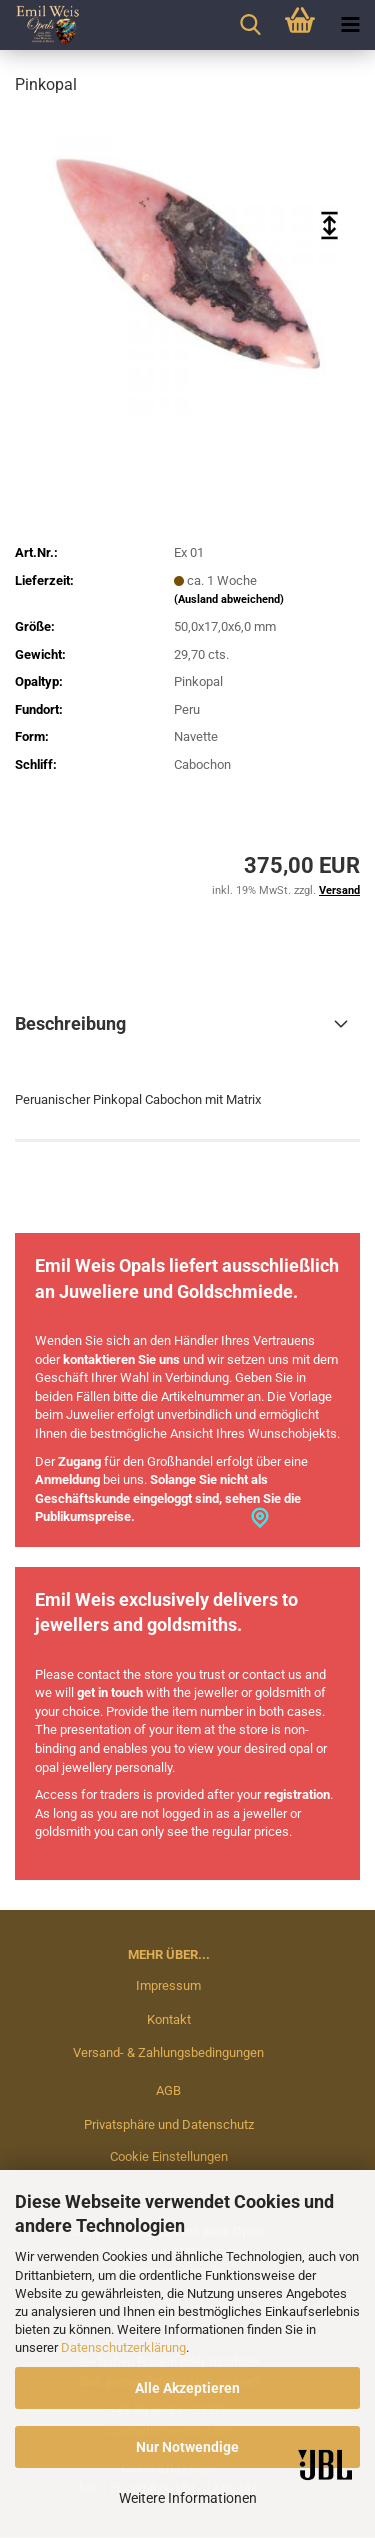 The height and width of the screenshot is (2538, 375). Describe the element at coordinates (325, 2465) in the screenshot. I see `JBL brand logo` at that location.